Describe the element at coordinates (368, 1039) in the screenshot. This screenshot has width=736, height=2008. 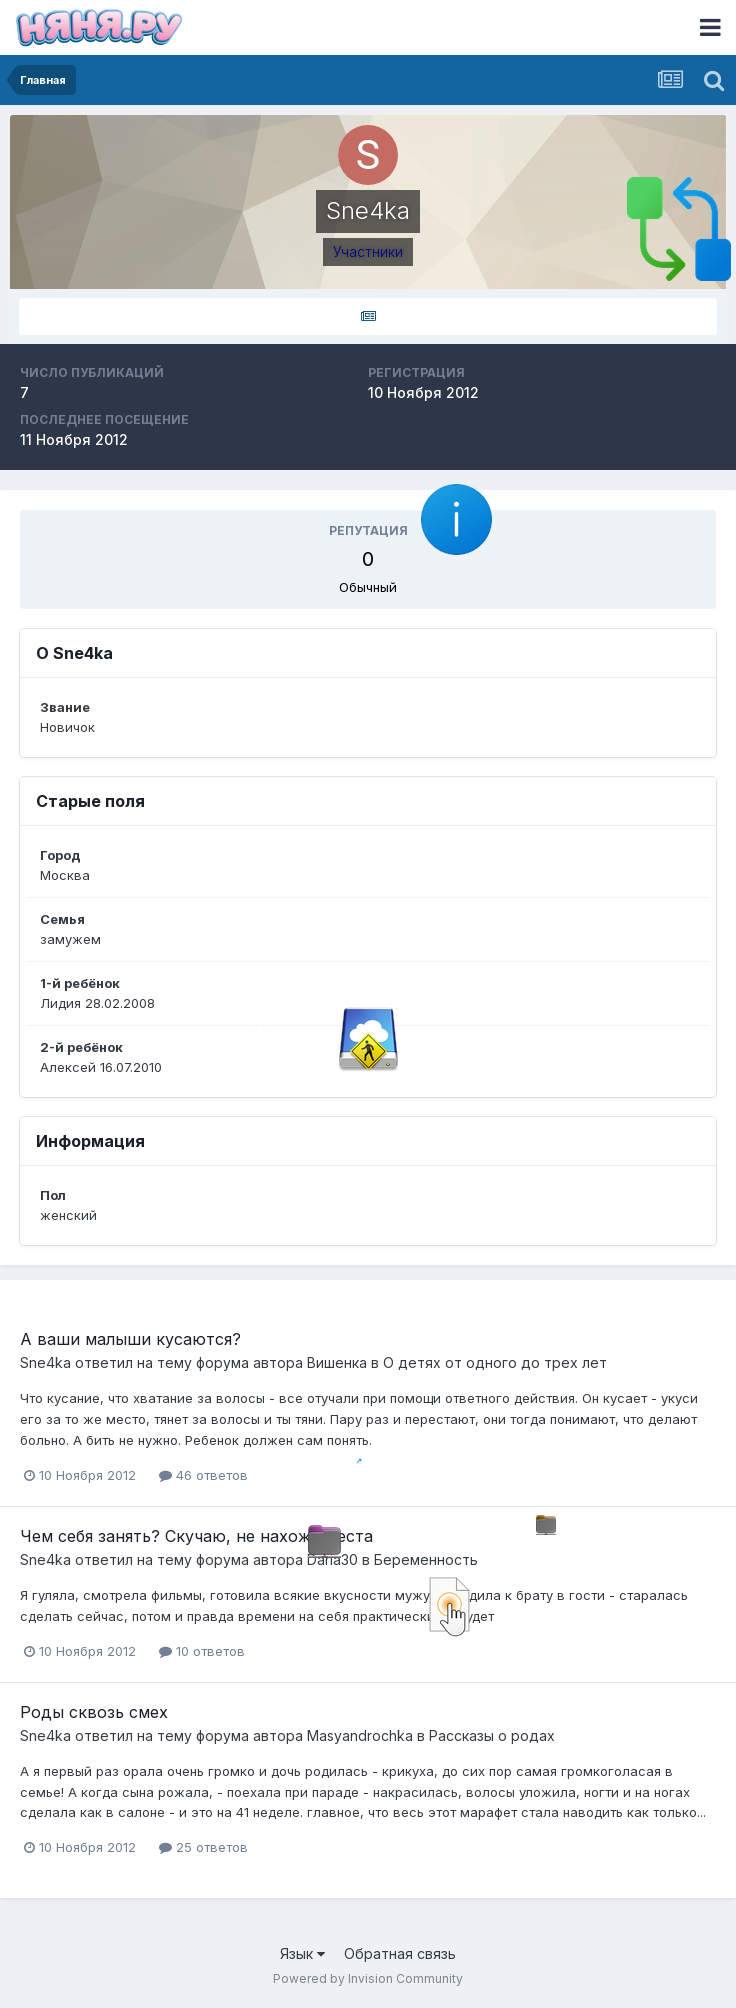
I see `access iDisk cloud storage for user files` at that location.